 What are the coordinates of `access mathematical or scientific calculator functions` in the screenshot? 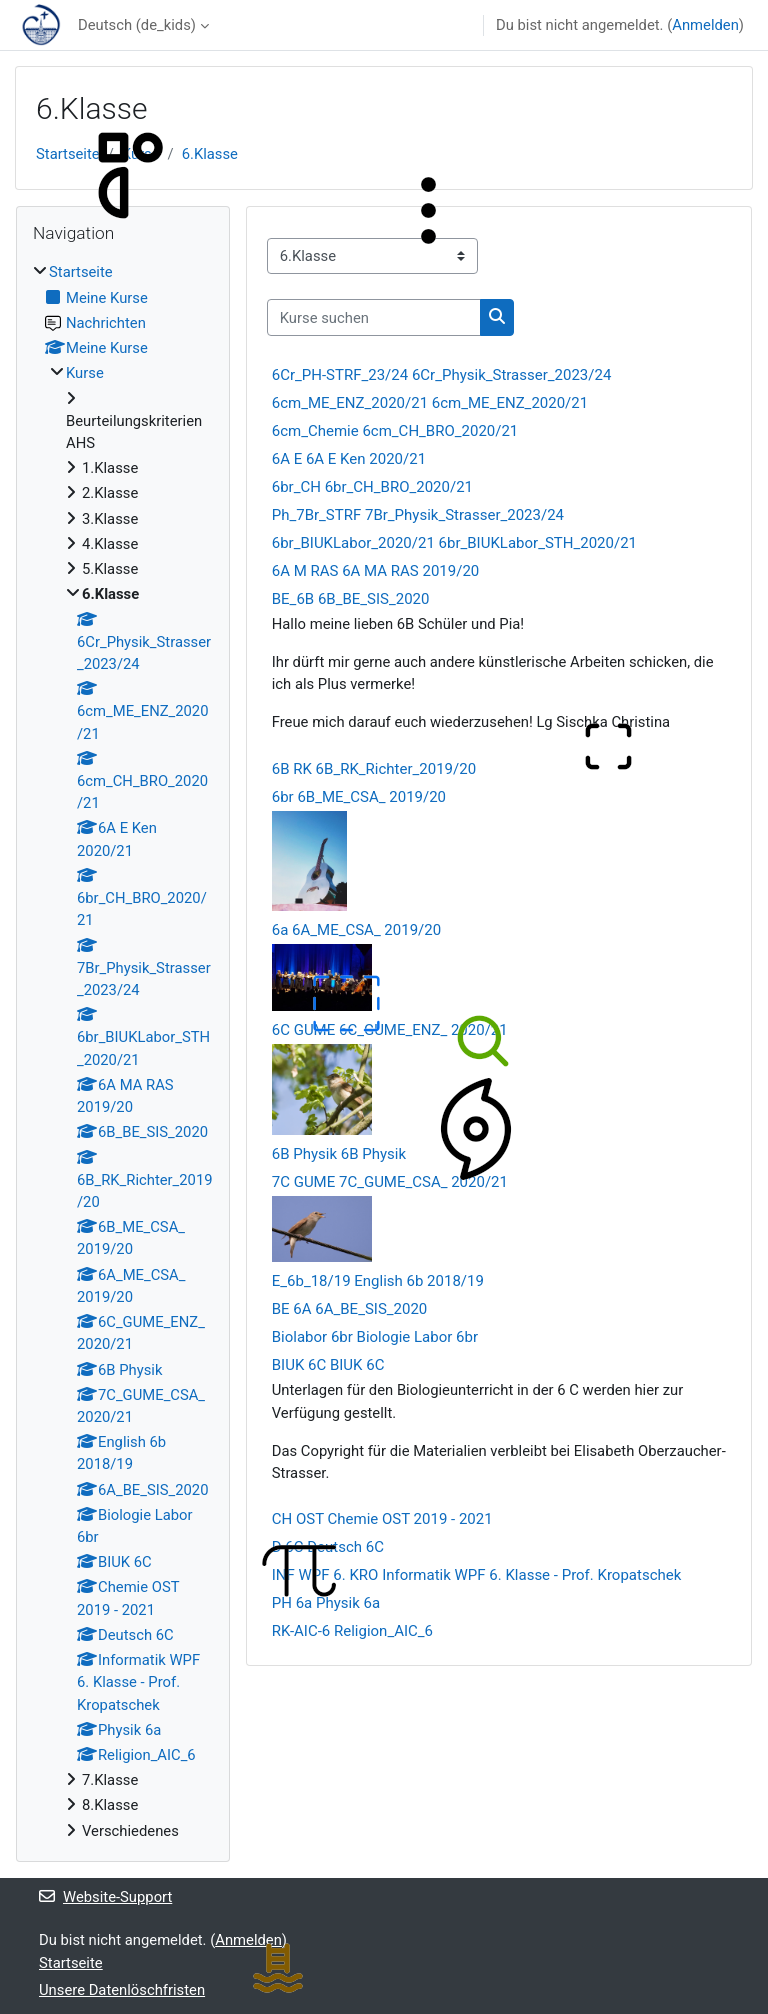 It's located at (300, 1569).